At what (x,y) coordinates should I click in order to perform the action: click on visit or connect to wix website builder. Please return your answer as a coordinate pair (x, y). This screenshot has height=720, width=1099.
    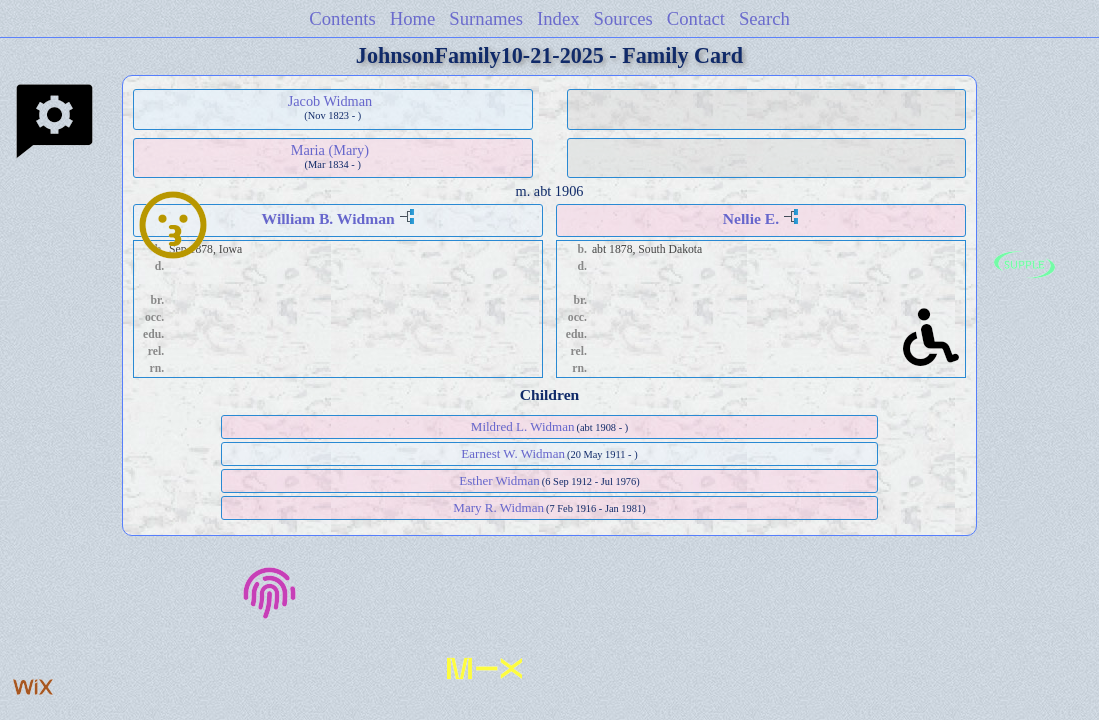
    Looking at the image, I should click on (33, 687).